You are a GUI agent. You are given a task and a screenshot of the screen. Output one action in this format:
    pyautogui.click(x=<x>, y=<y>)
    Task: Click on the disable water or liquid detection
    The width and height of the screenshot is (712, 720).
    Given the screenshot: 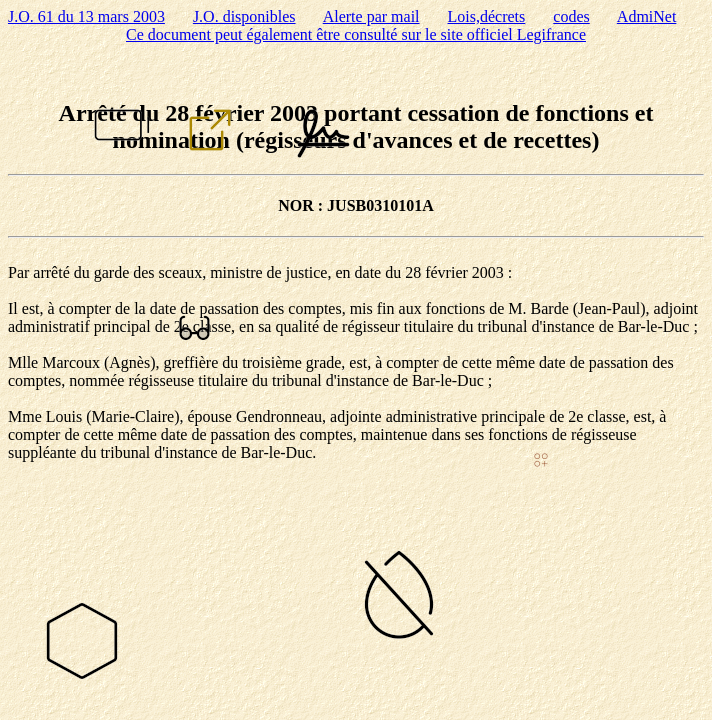 What is the action you would take?
    pyautogui.click(x=399, y=598)
    